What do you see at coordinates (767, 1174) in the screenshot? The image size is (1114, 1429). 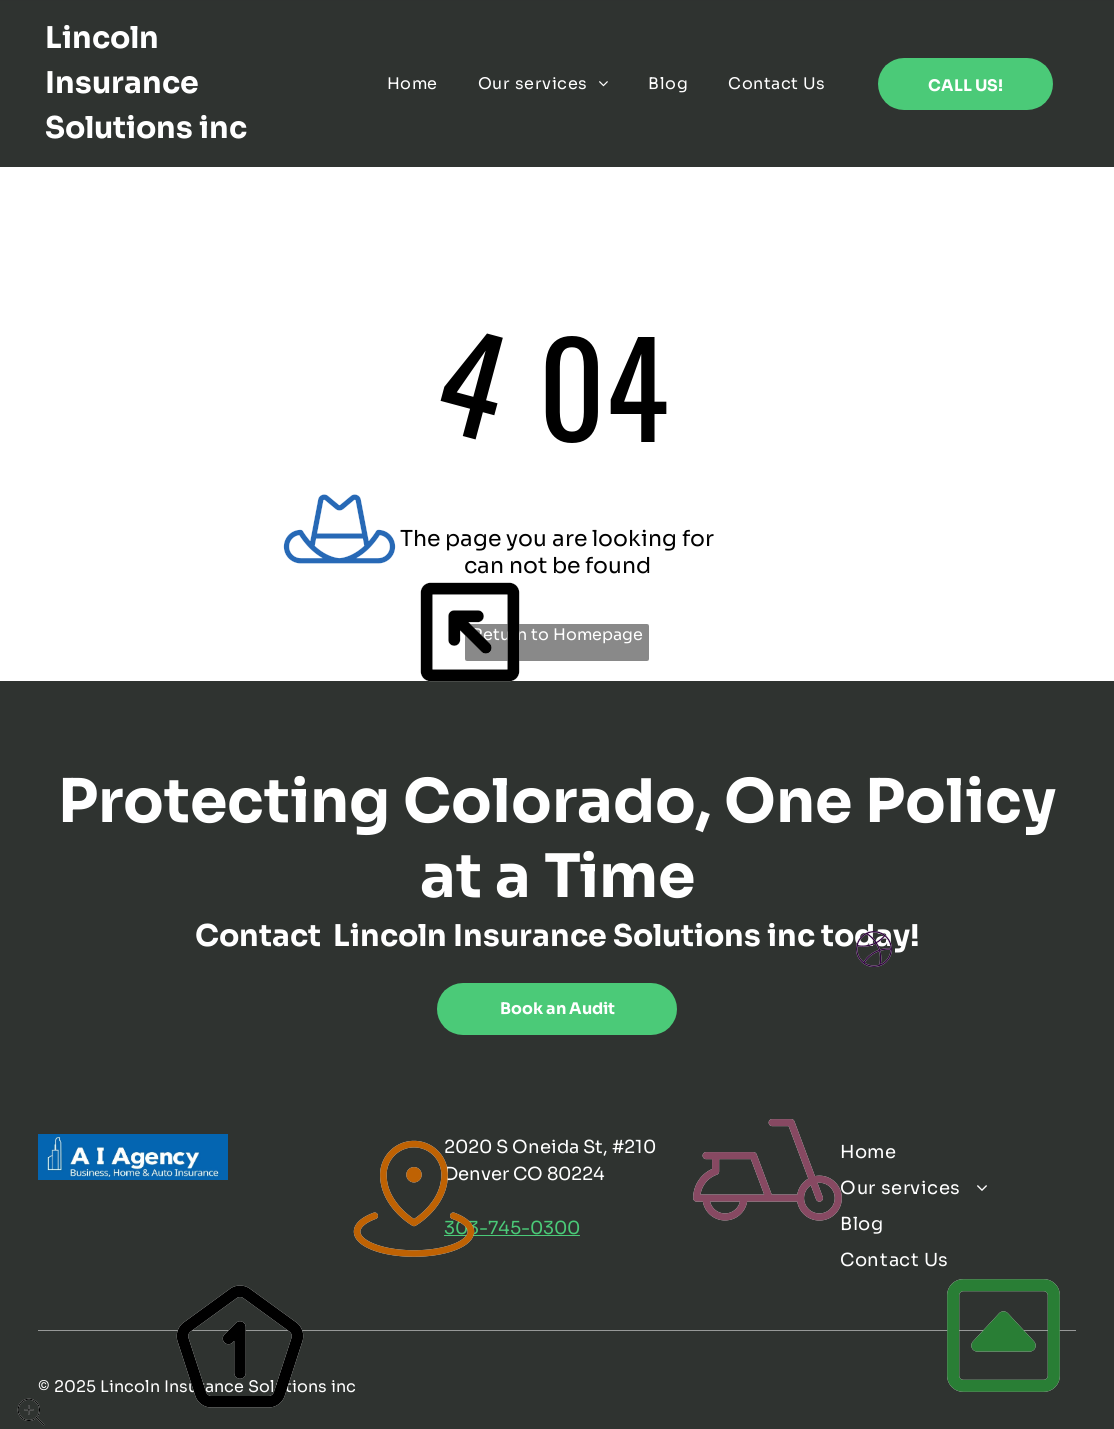 I see `select moped or scooter delivery option` at bounding box center [767, 1174].